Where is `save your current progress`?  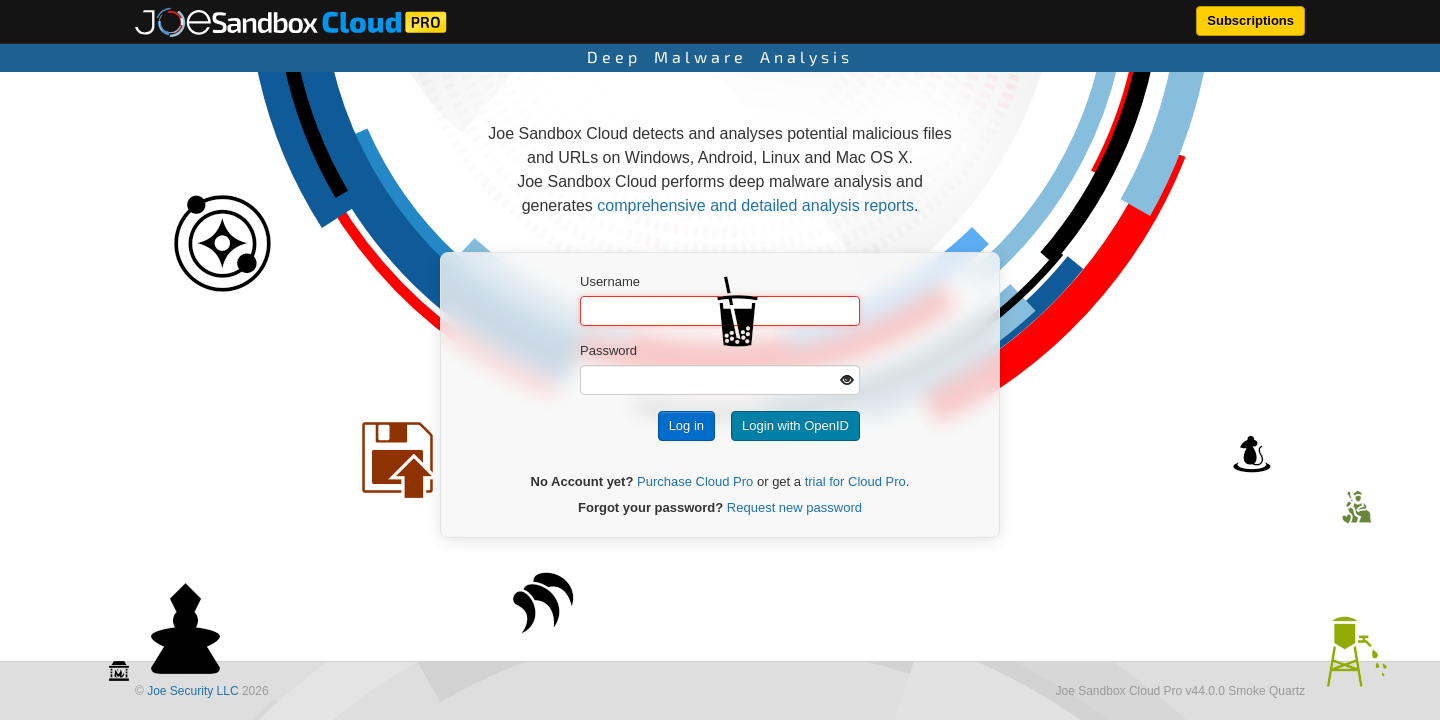 save your current progress is located at coordinates (397, 457).